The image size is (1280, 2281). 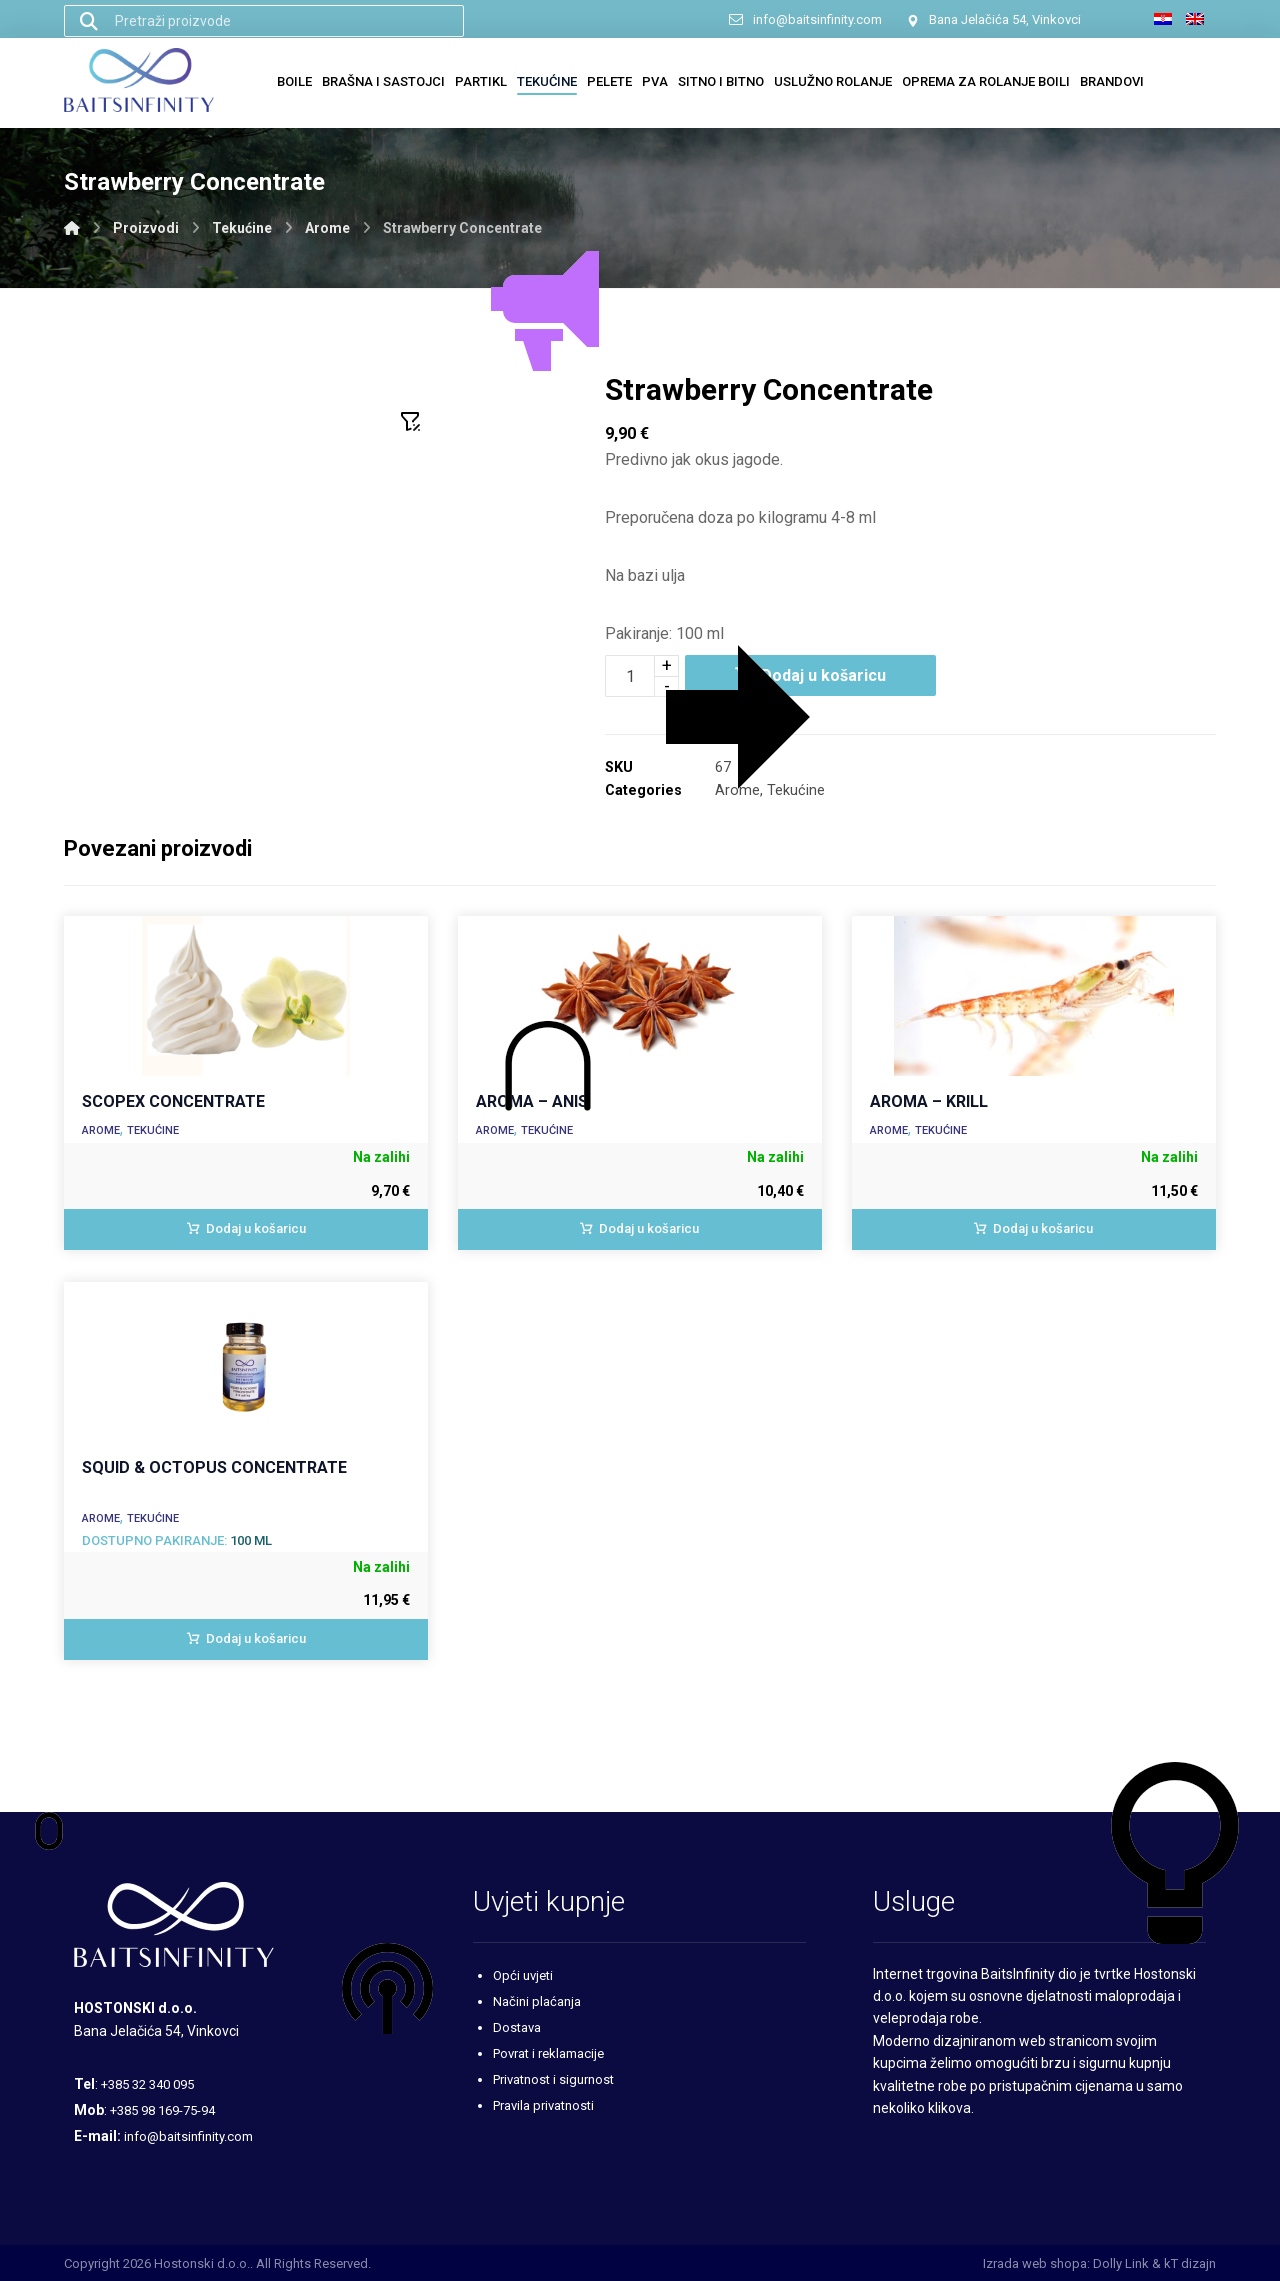 What do you see at coordinates (548, 1068) in the screenshot?
I see `indicates set intersection in data filtering` at bounding box center [548, 1068].